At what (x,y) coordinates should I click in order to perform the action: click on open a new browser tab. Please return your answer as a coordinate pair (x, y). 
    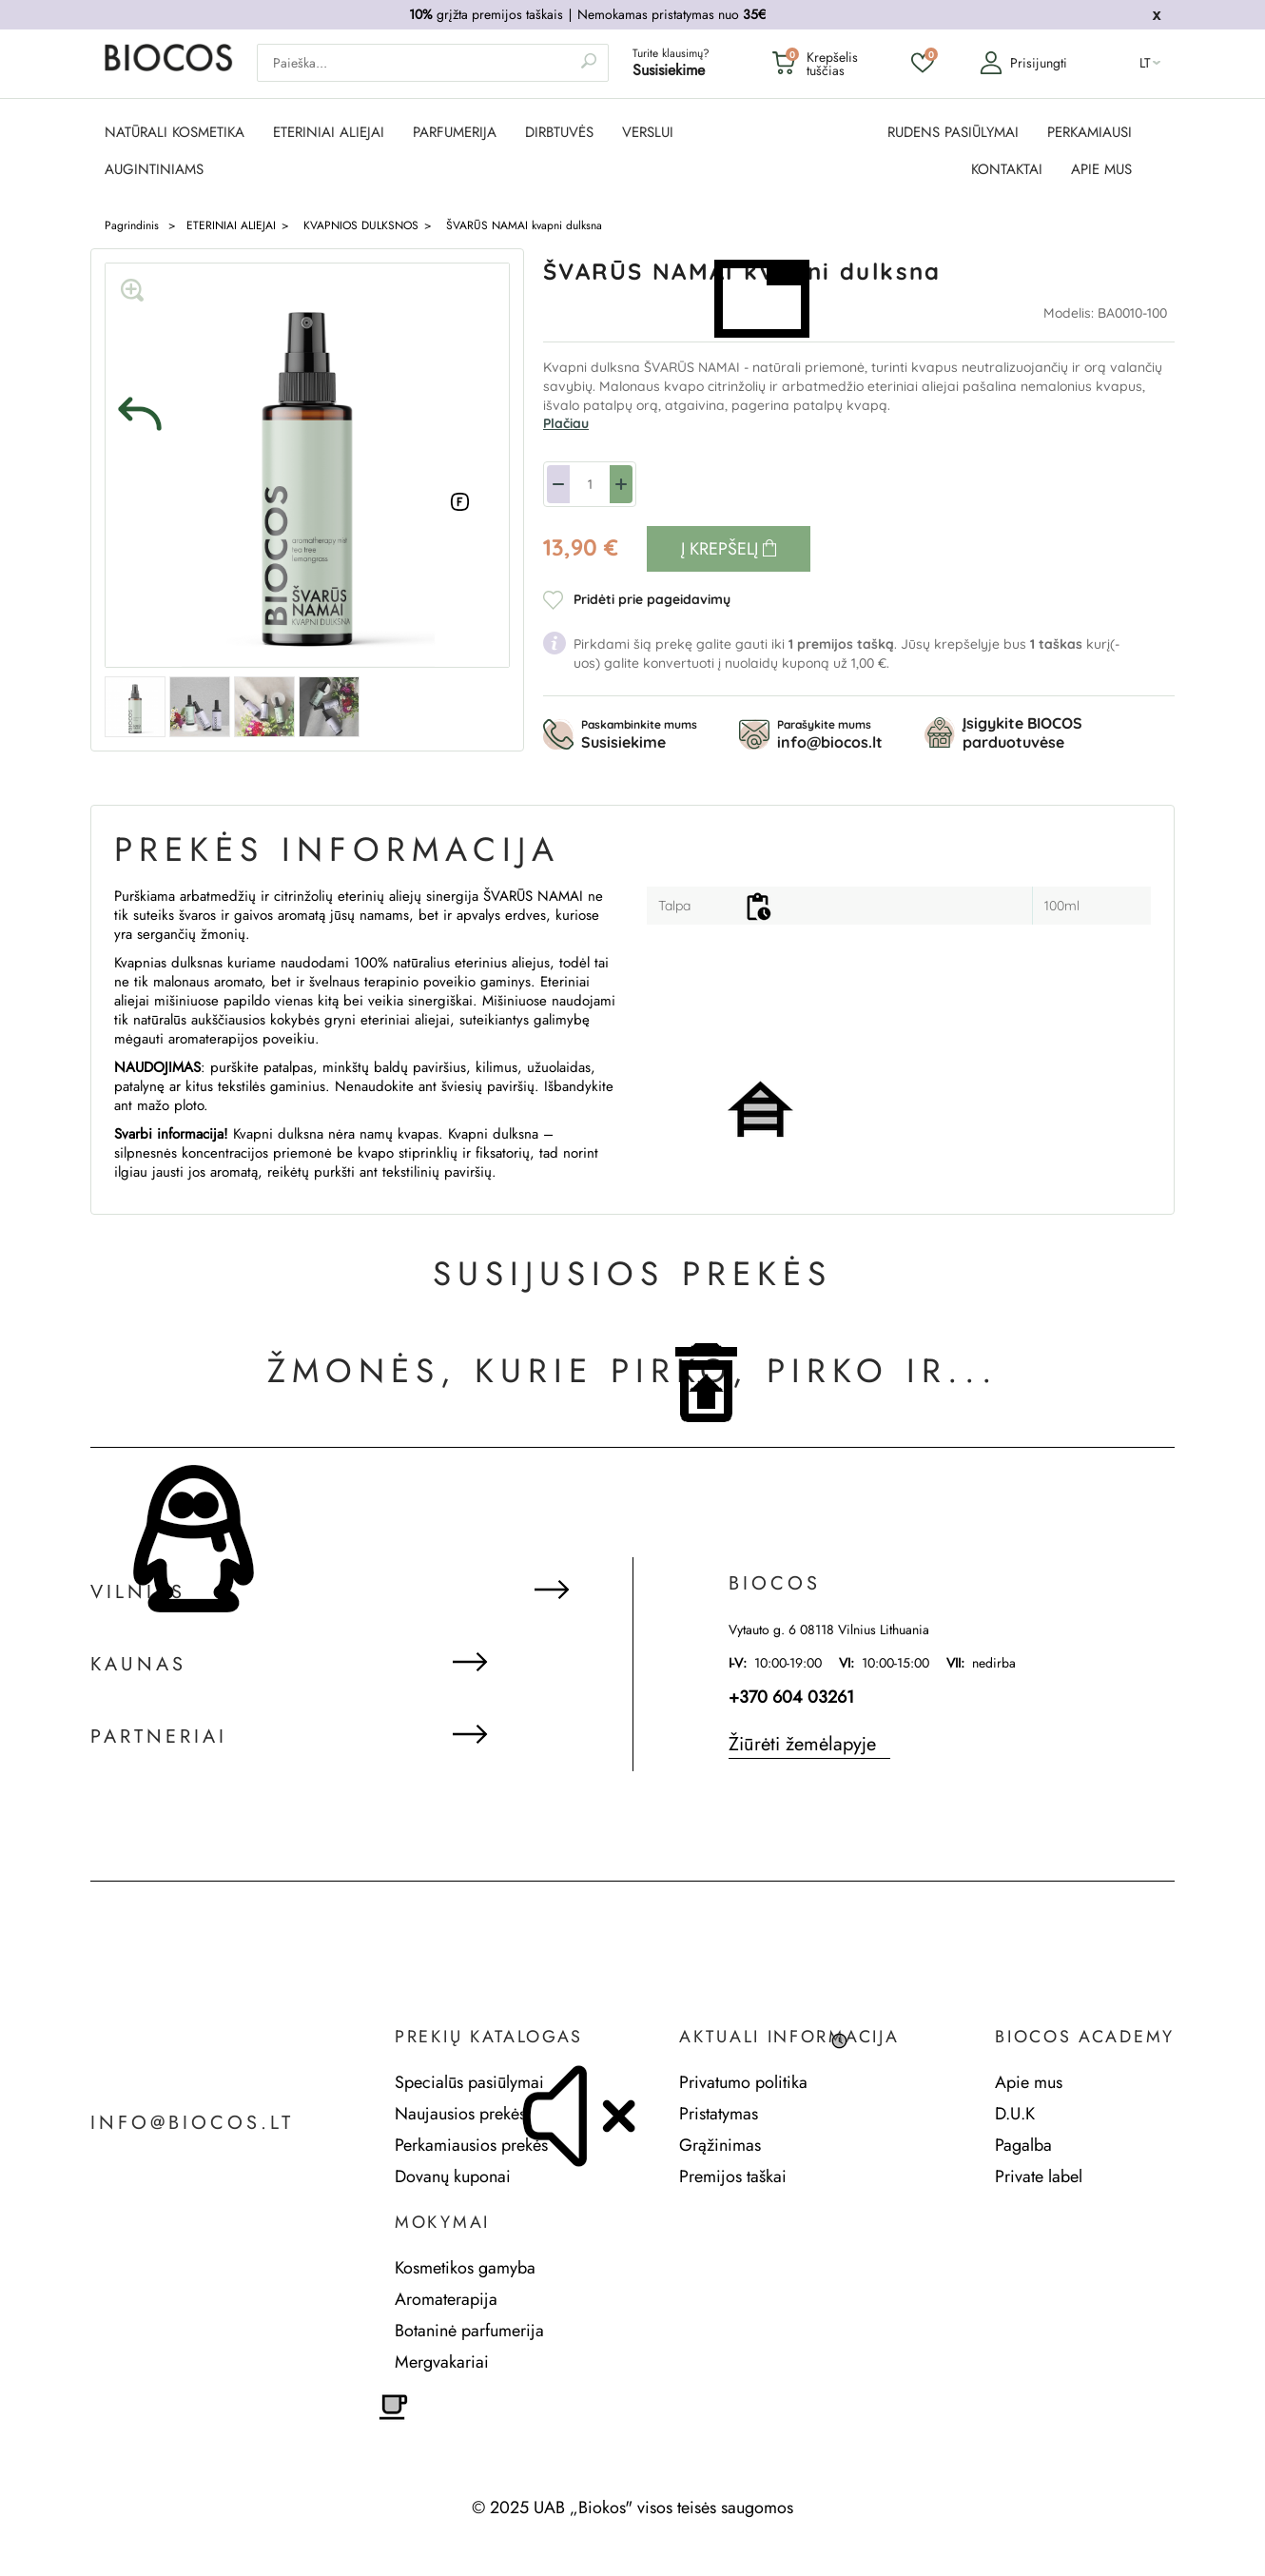
    Looking at the image, I should click on (762, 299).